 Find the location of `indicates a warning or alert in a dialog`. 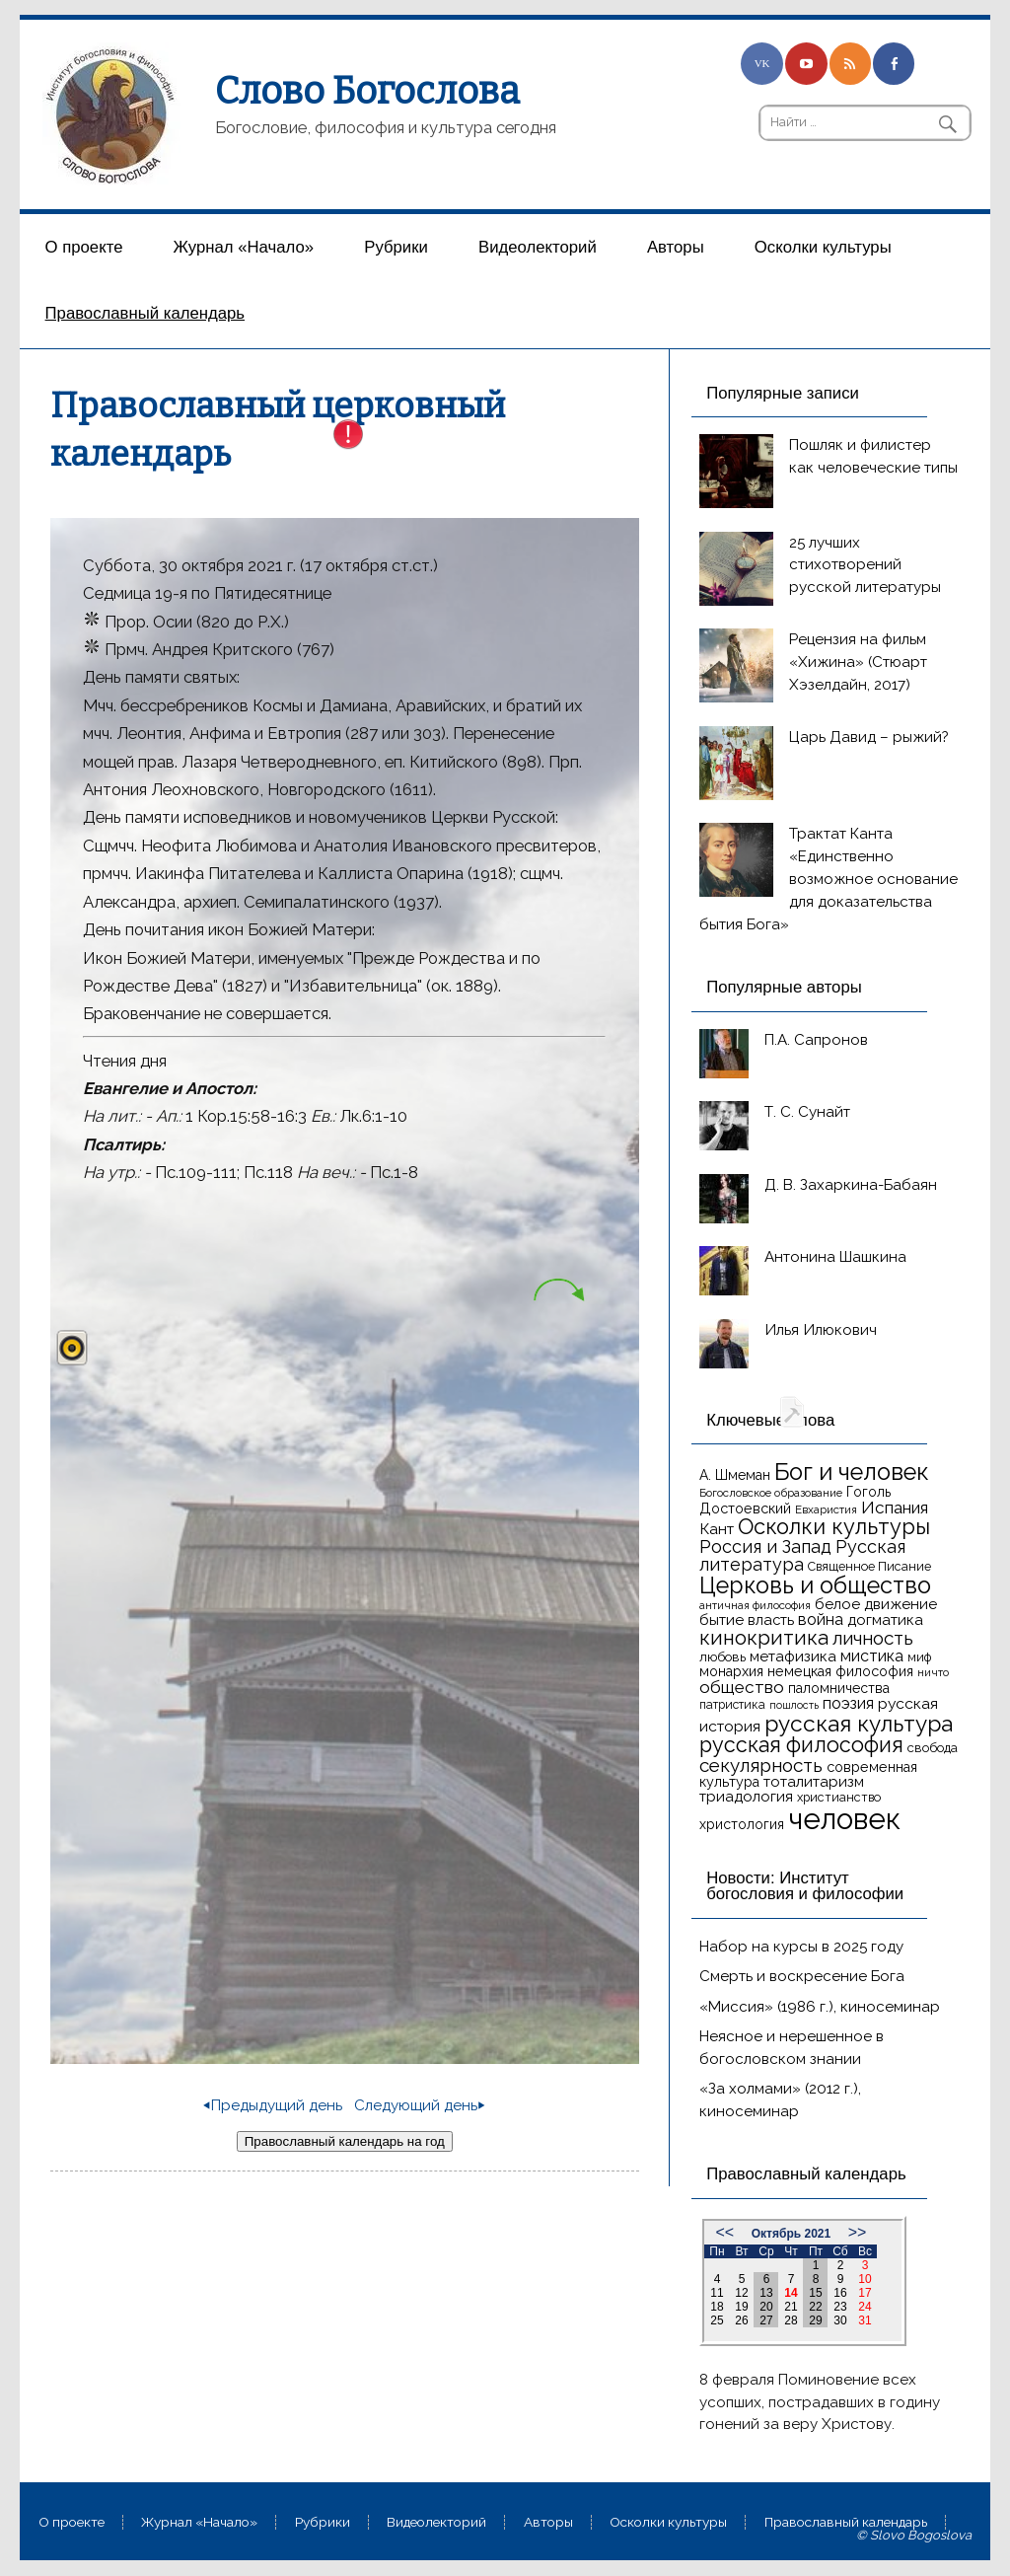

indicates a warning or alert in a dialog is located at coordinates (348, 434).